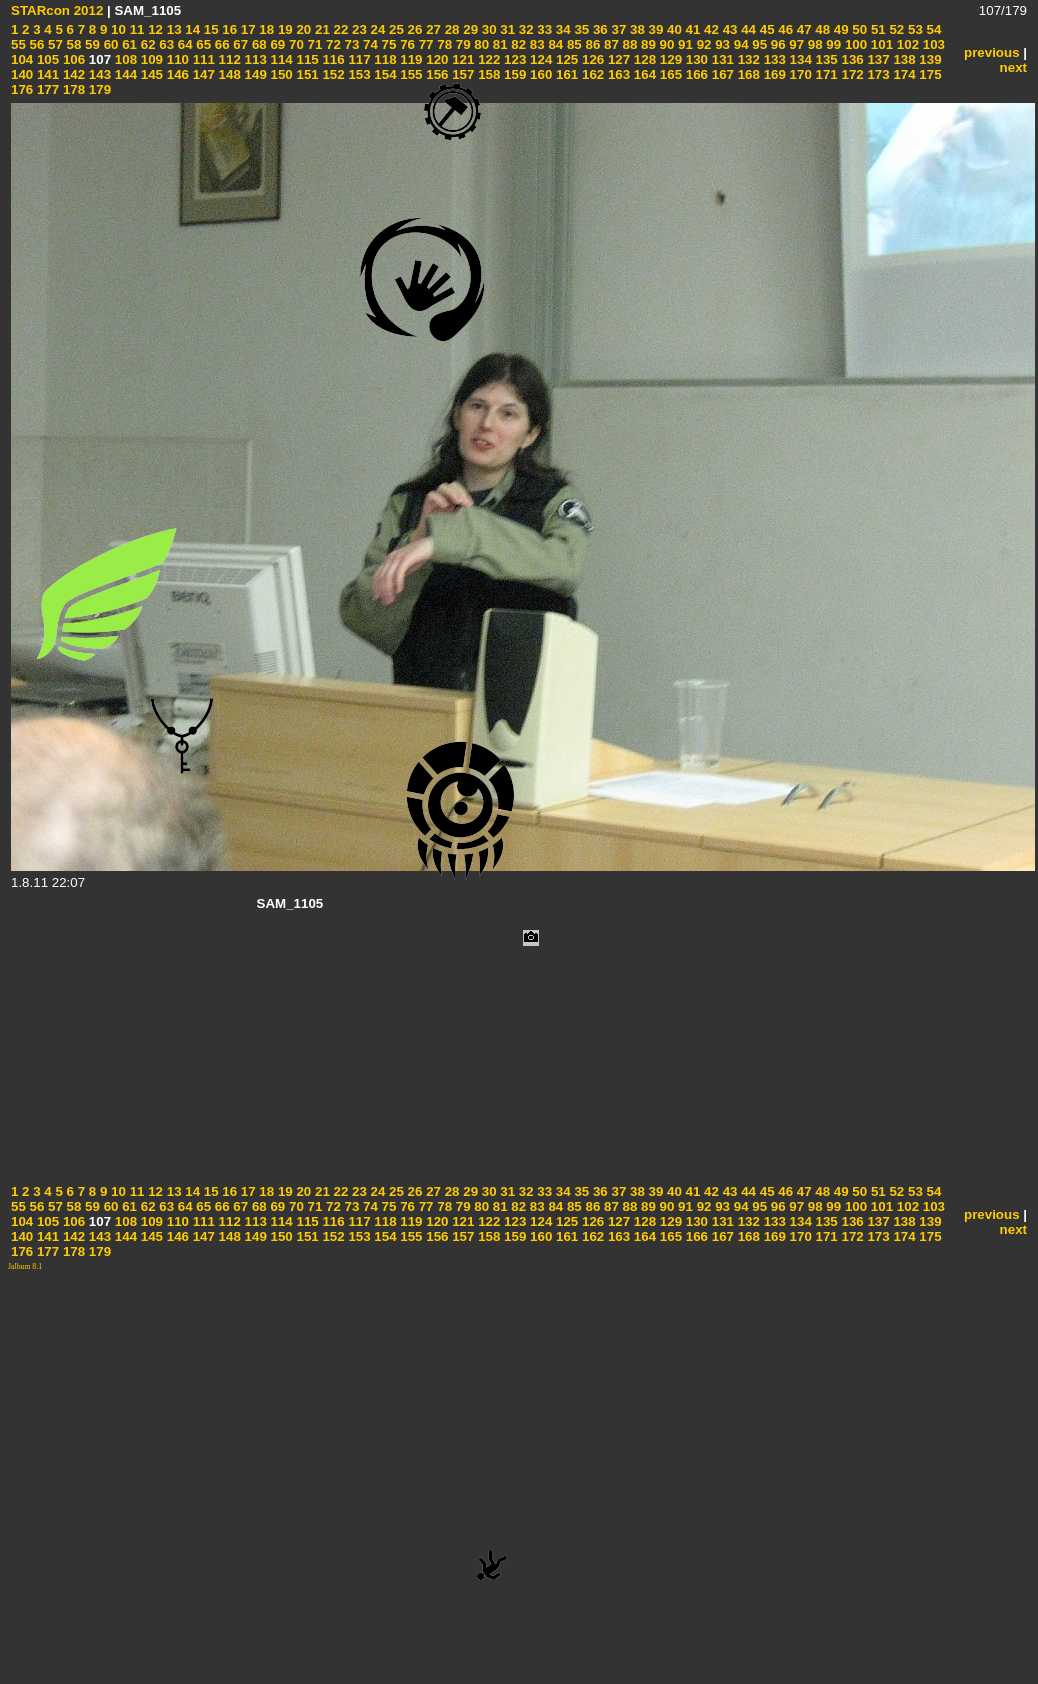  I want to click on activate a magic ability or spell, so click(422, 280).